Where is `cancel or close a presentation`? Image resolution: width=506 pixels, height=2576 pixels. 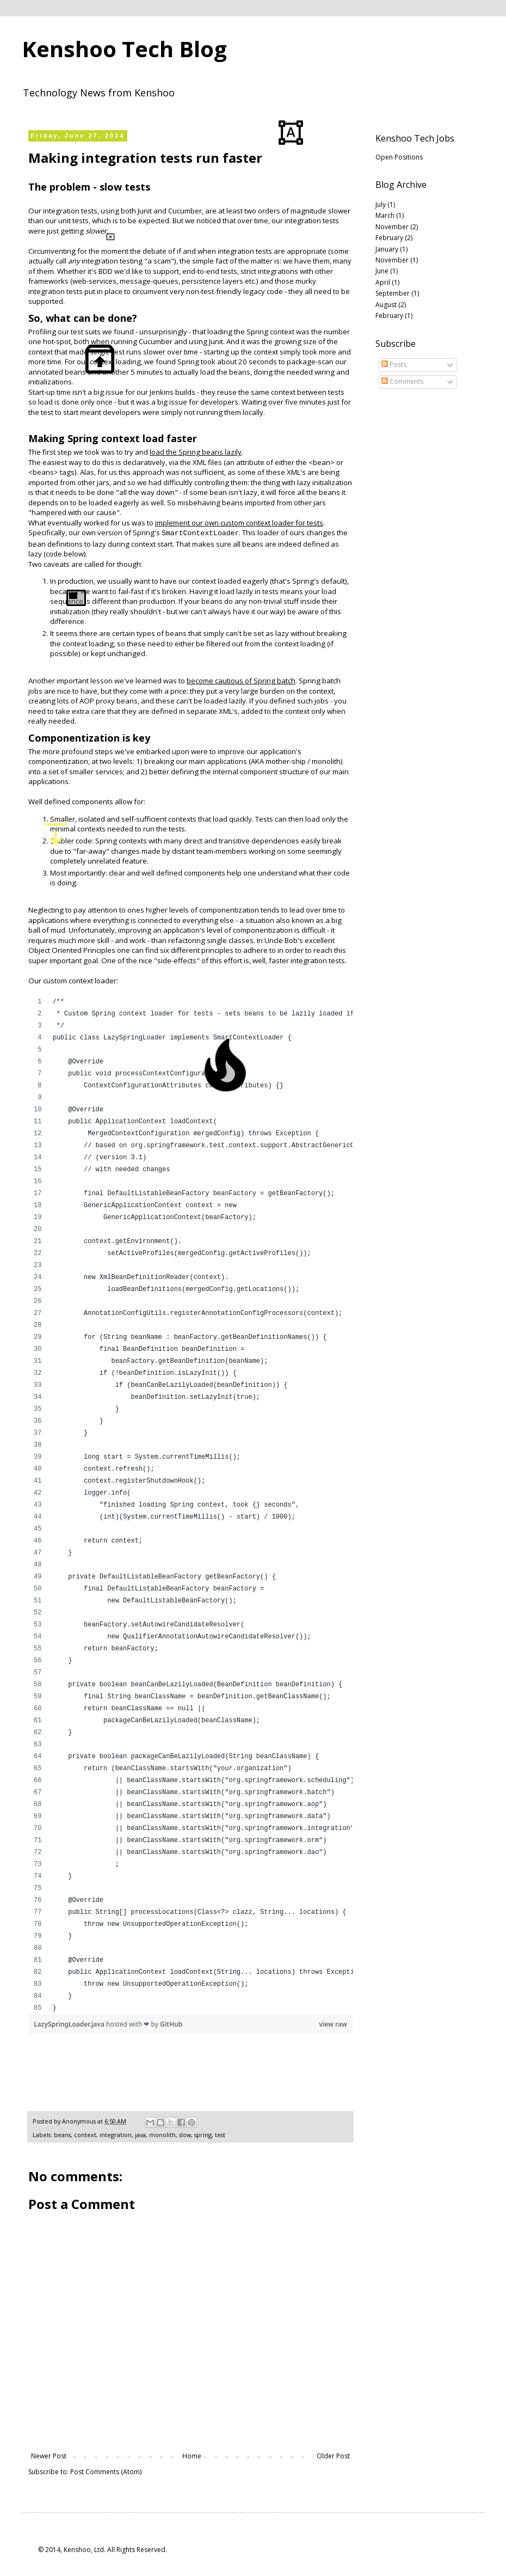
cancel or close a presentation is located at coordinates (110, 237).